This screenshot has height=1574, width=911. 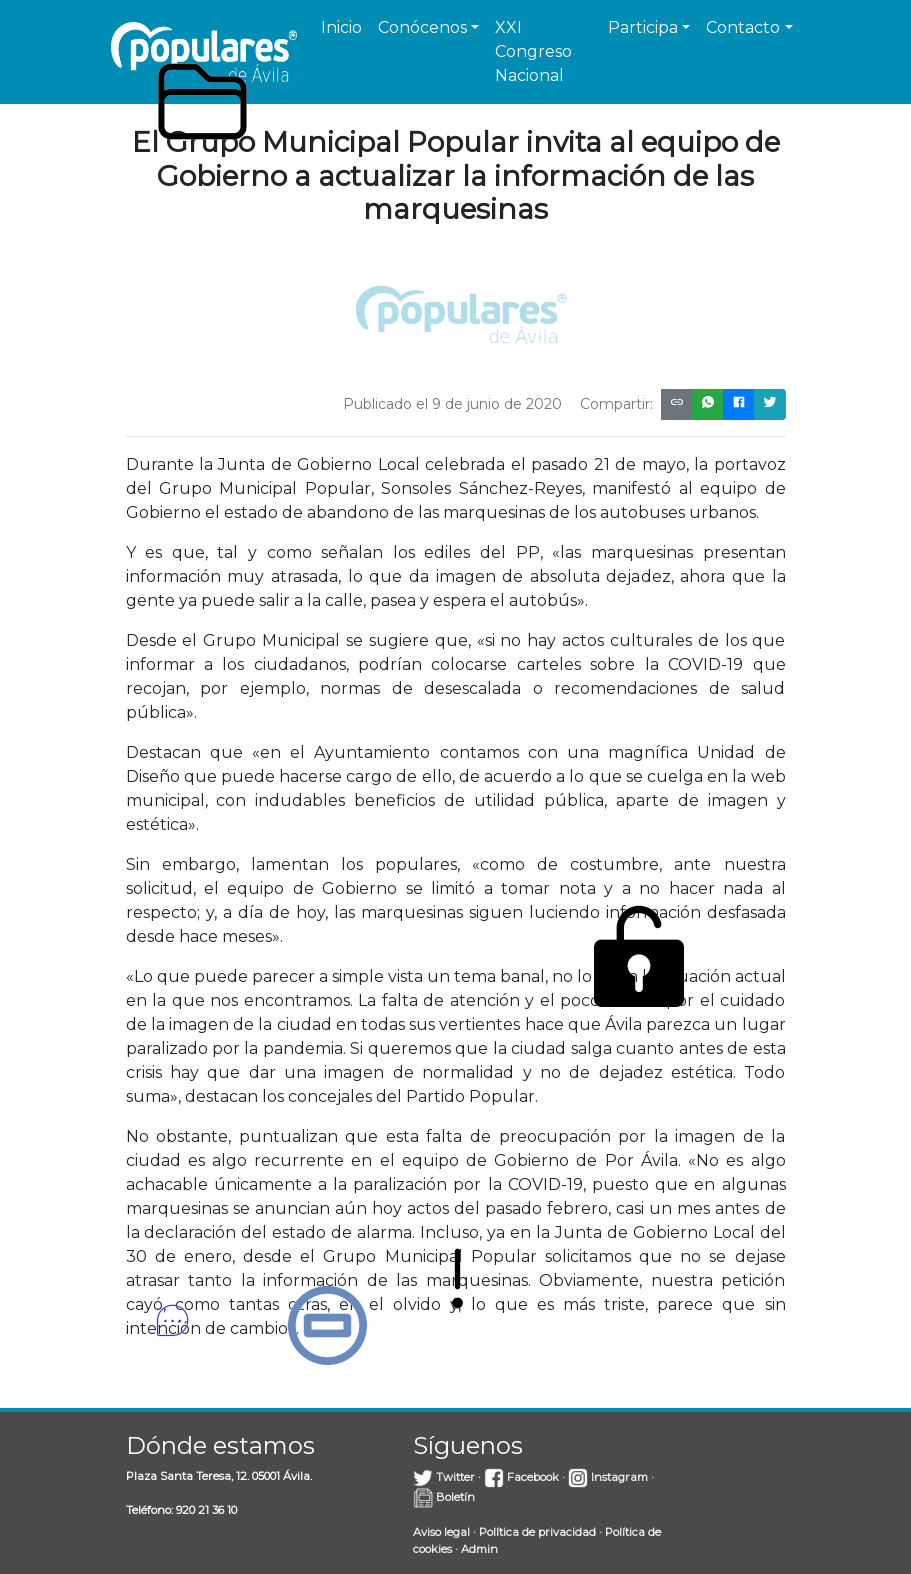 What do you see at coordinates (457, 1278) in the screenshot?
I see `indicates an alert or warning that requires attention` at bounding box center [457, 1278].